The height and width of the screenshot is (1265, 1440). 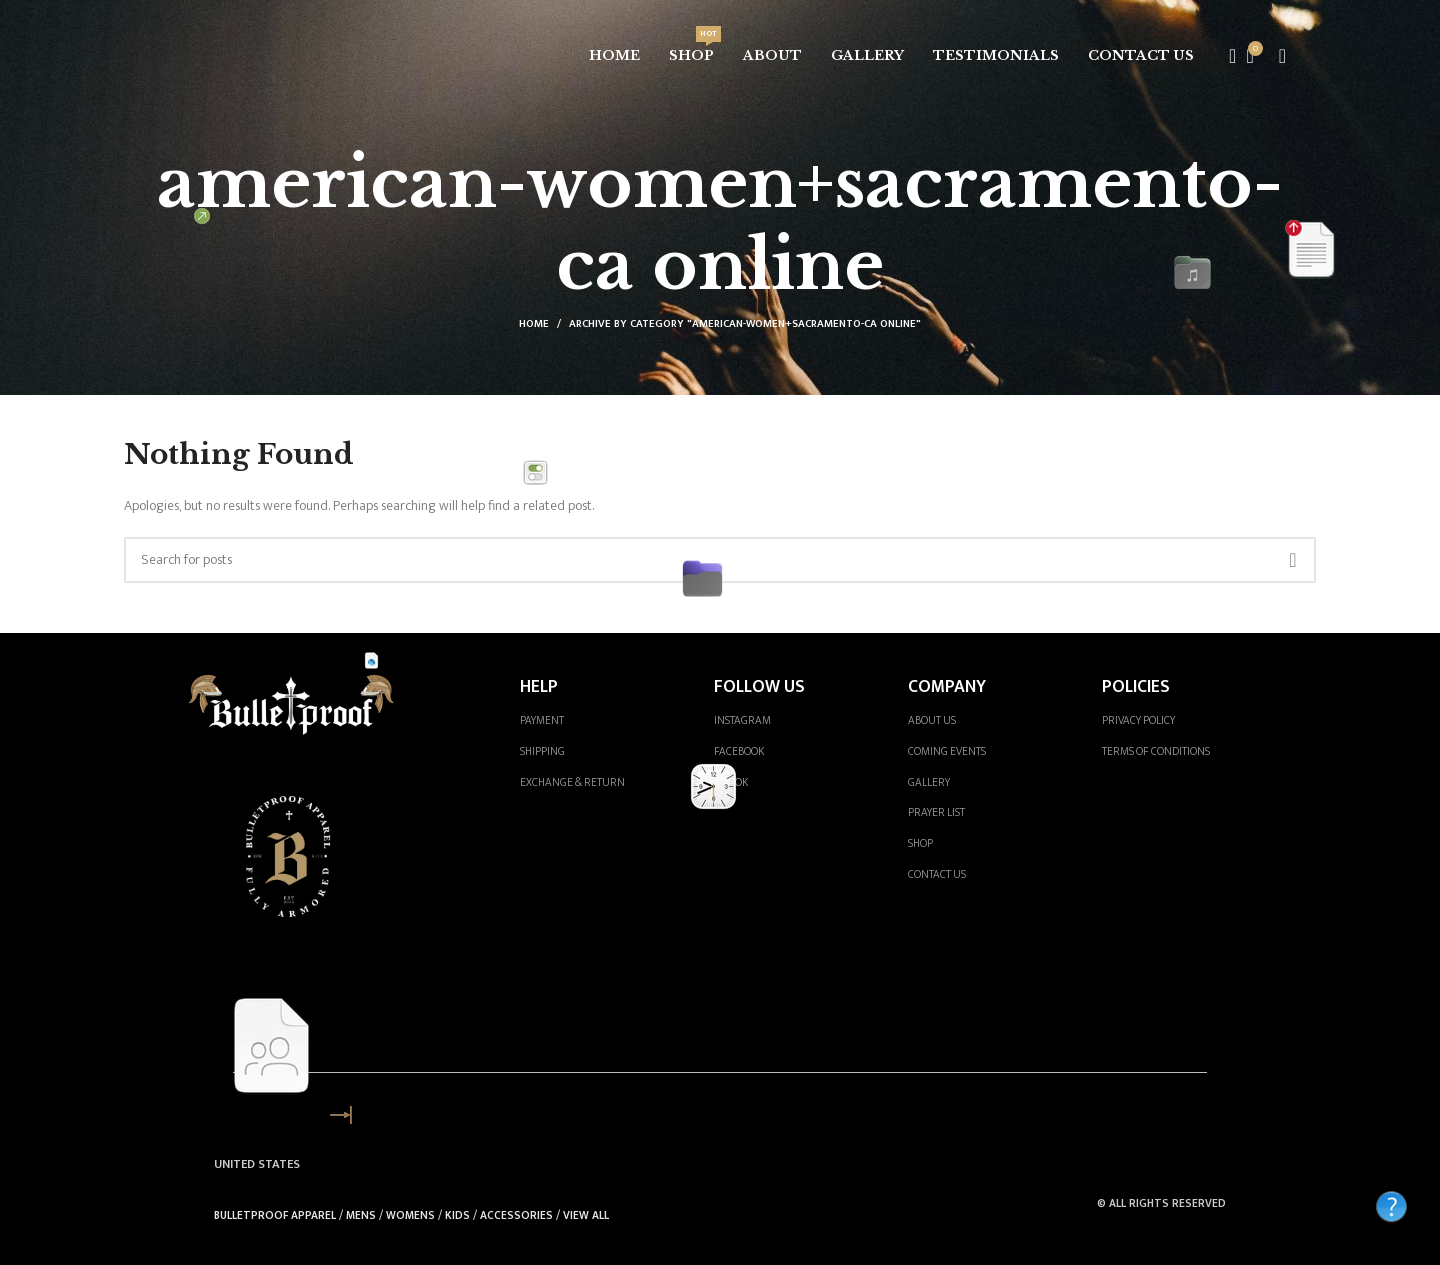 I want to click on indicates a symbolic link or shortcut to another file, so click(x=202, y=216).